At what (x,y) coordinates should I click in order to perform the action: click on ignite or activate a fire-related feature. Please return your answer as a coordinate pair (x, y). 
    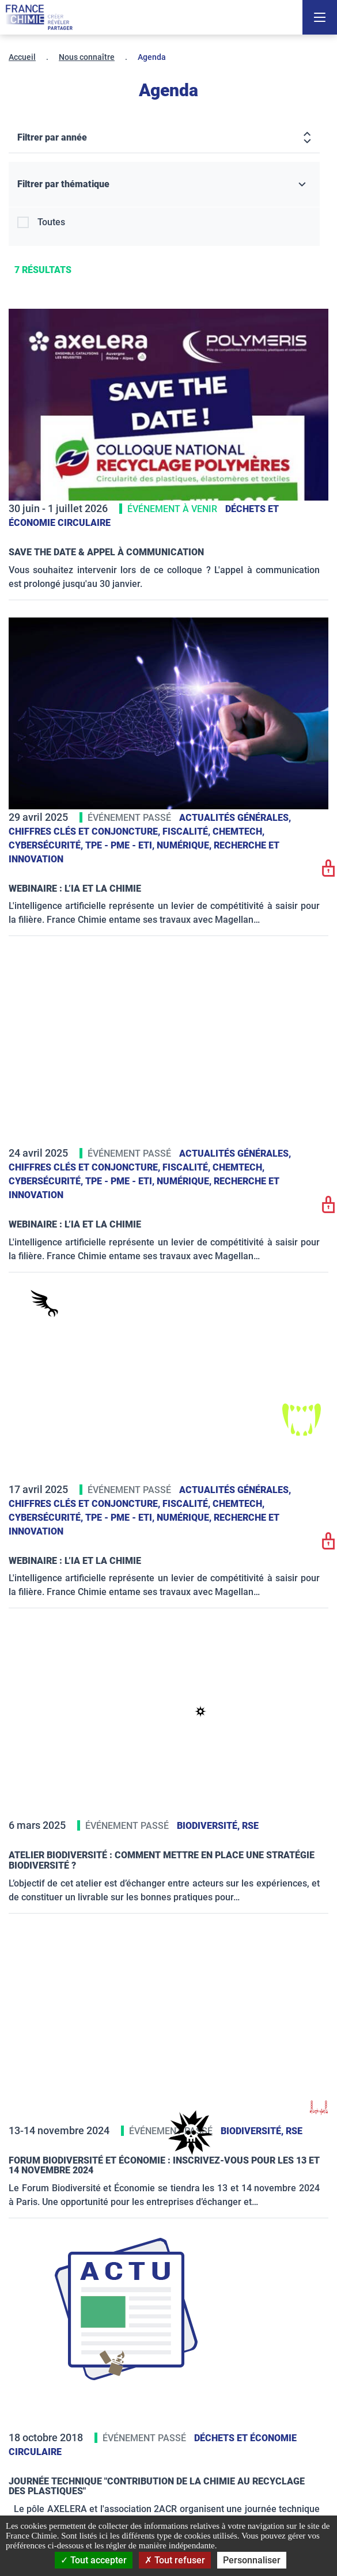
    Looking at the image, I should click on (112, 2363).